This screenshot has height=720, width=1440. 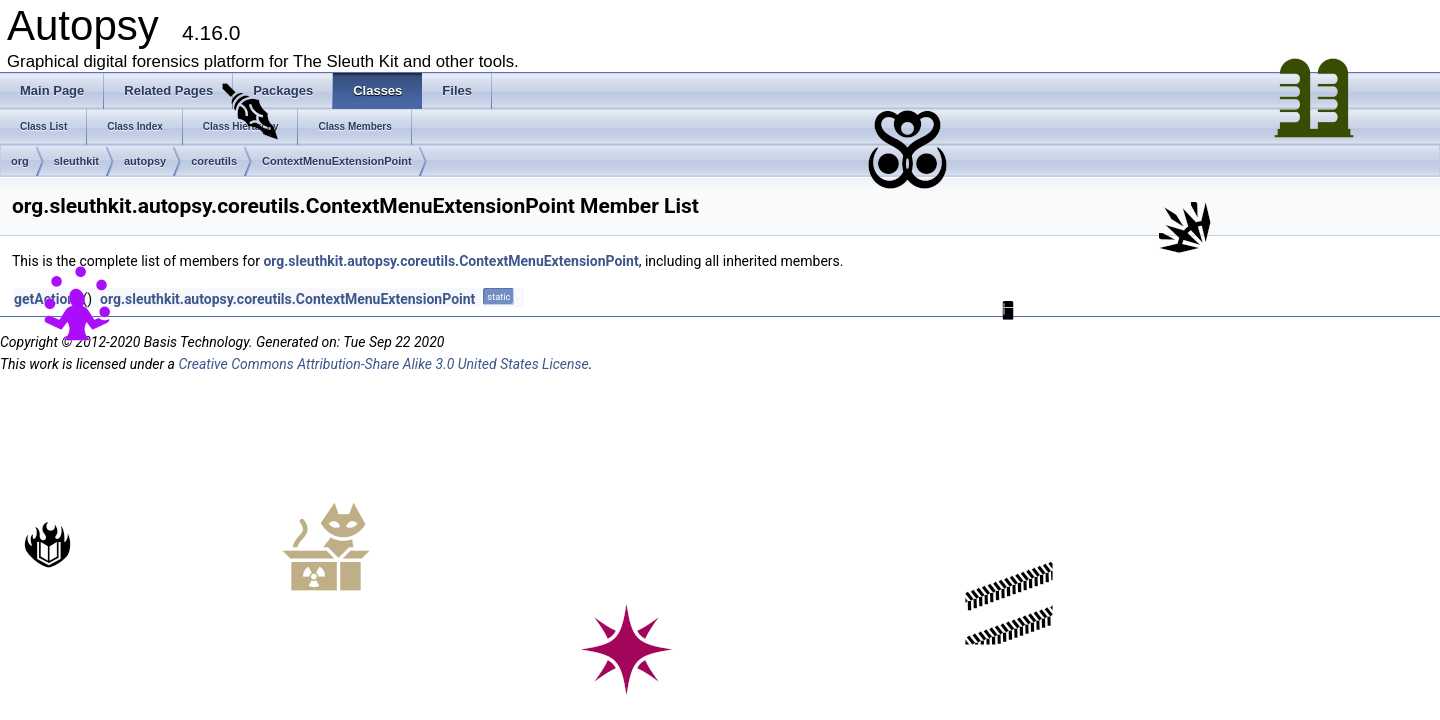 What do you see at coordinates (1009, 601) in the screenshot?
I see `indicates off-road or vehicle trail mode` at bounding box center [1009, 601].